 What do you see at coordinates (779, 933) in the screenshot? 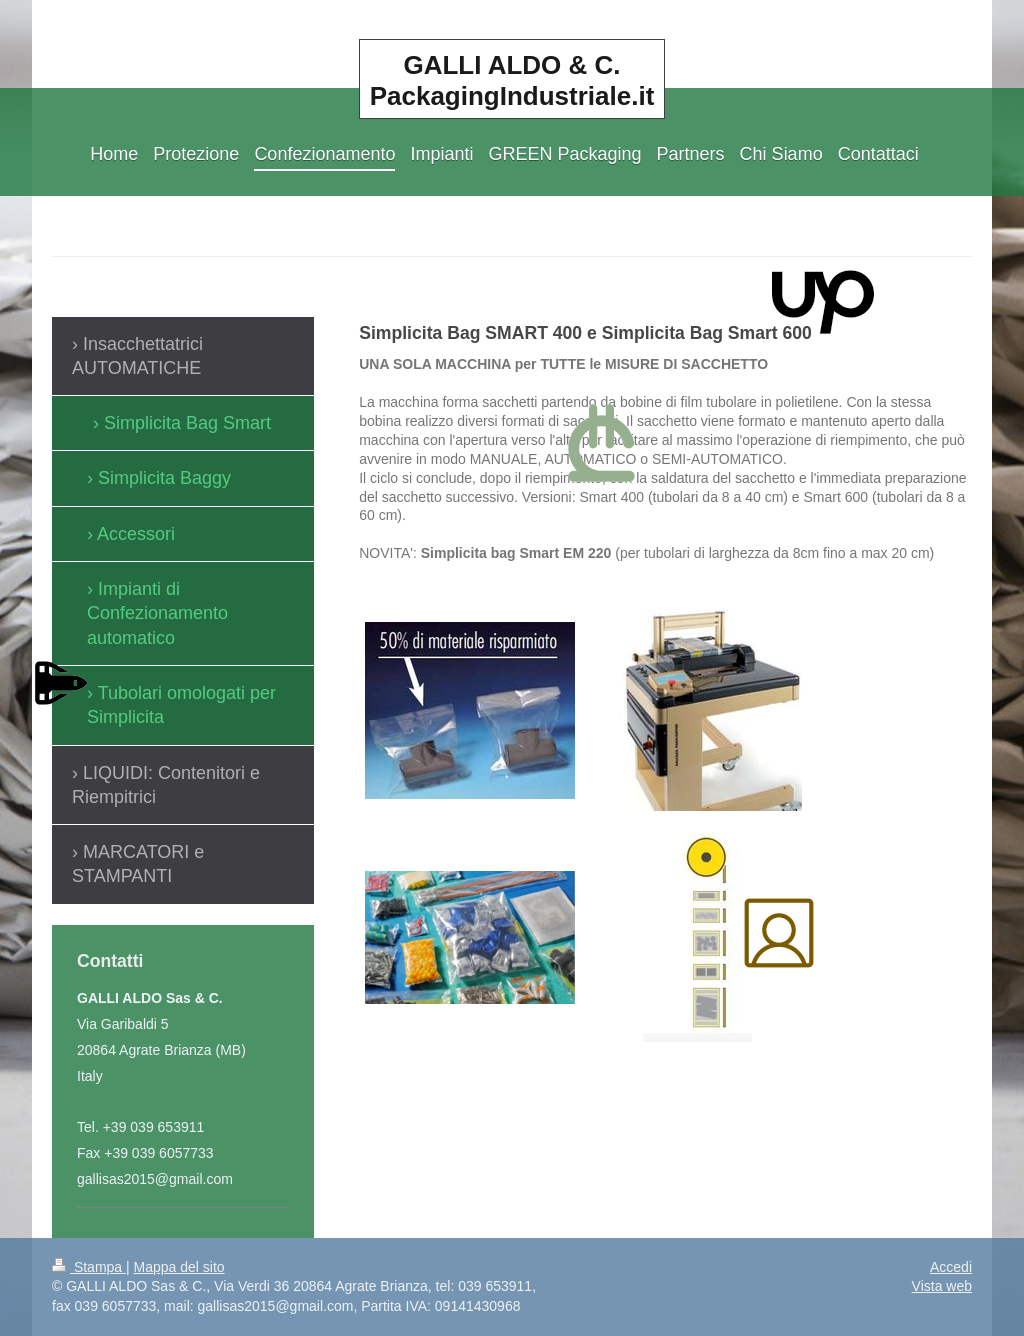
I see `view user profile` at bounding box center [779, 933].